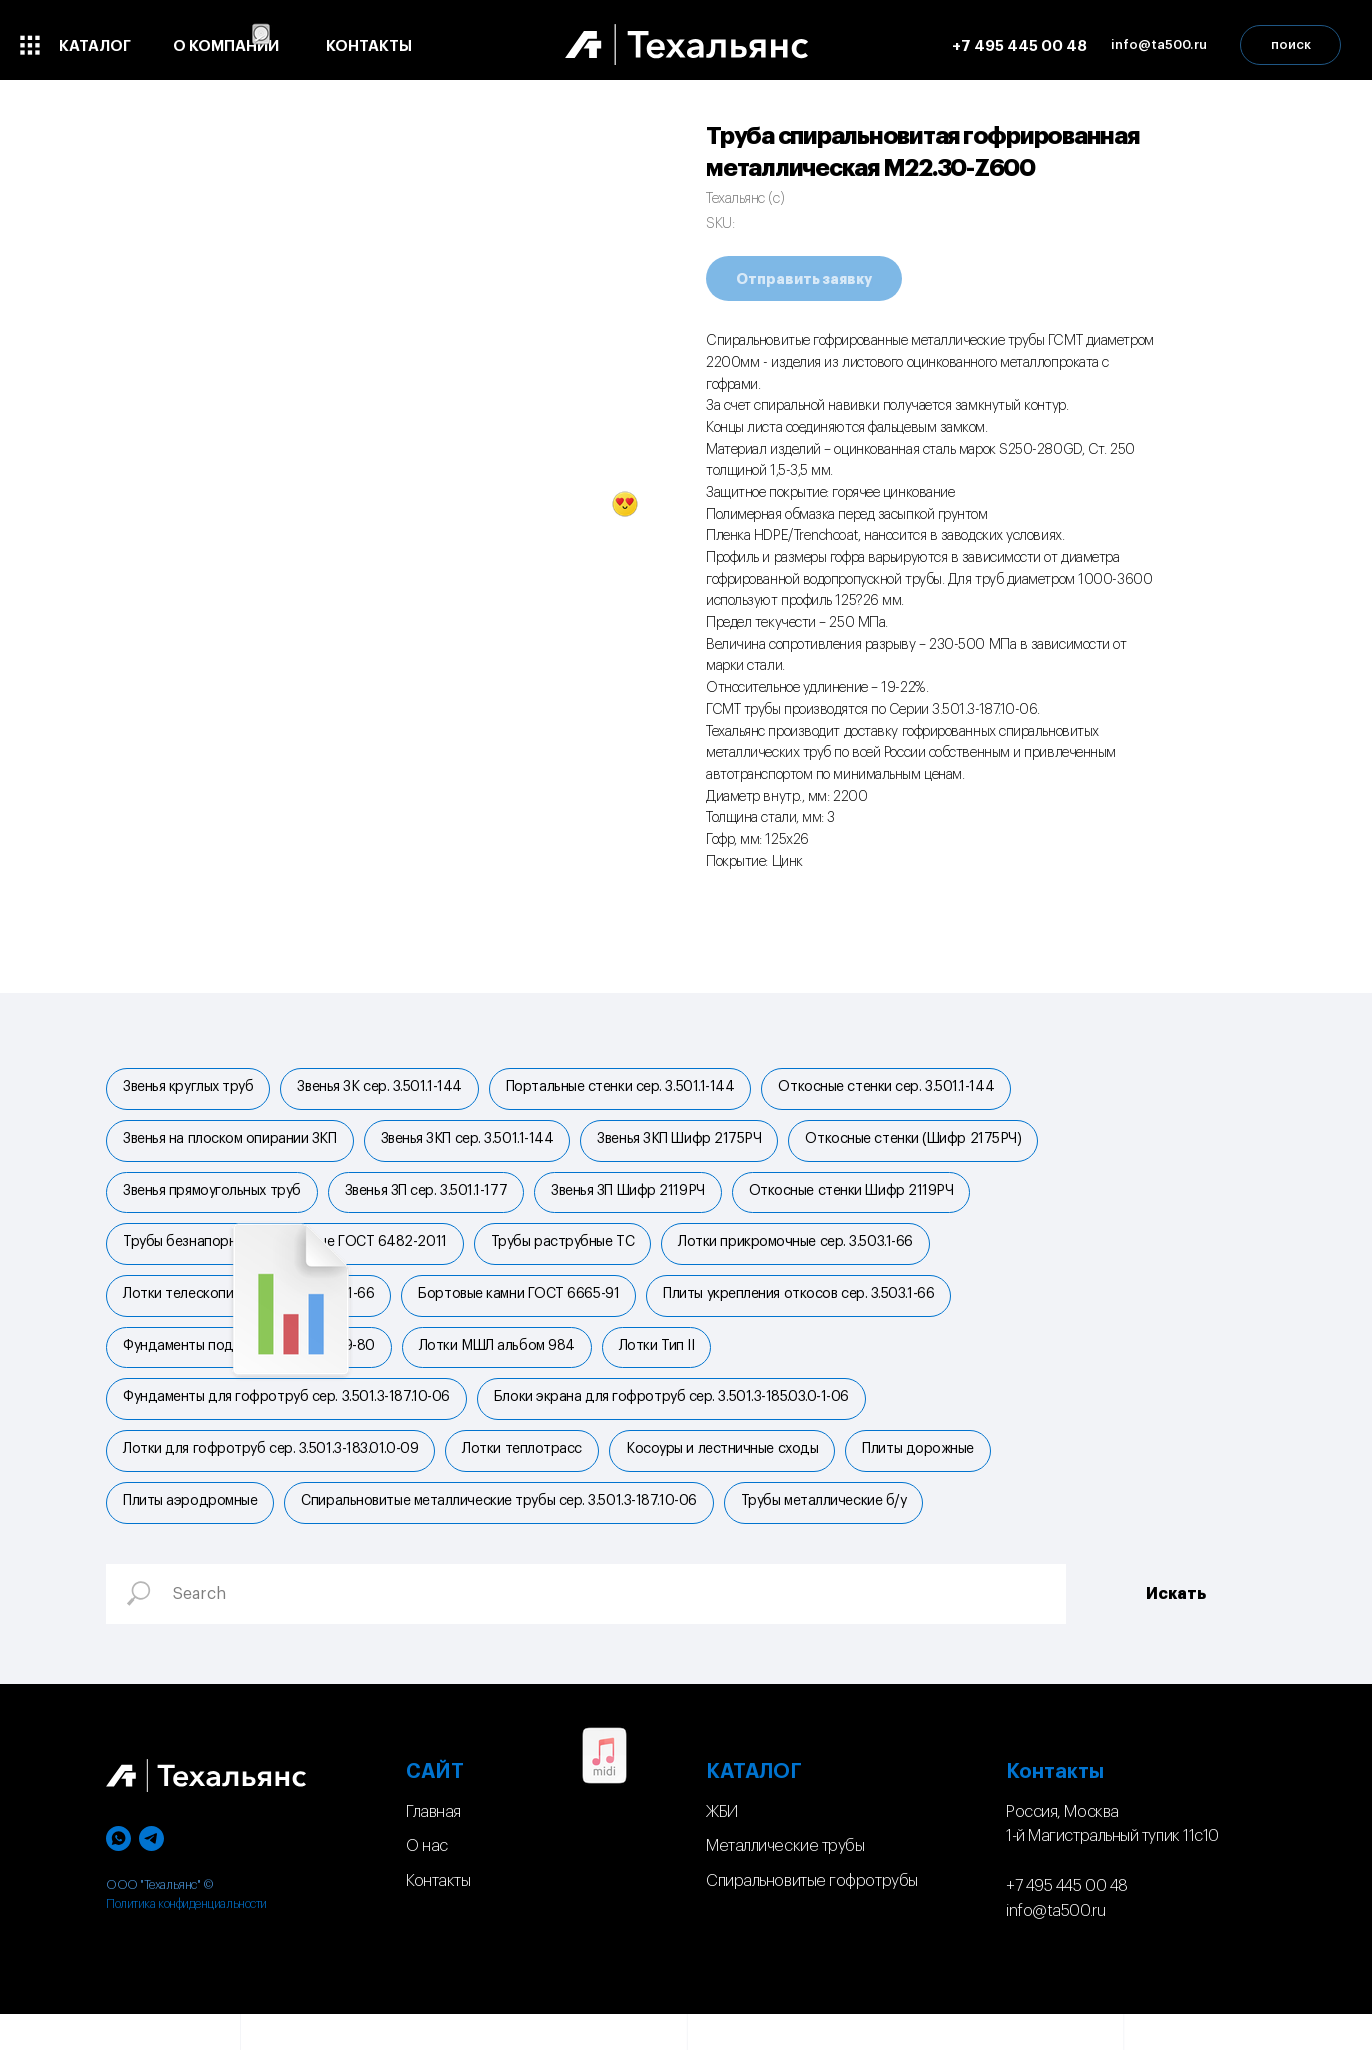 The width and height of the screenshot is (1372, 2050). Describe the element at coordinates (625, 504) in the screenshot. I see `open the Socialize app` at that location.